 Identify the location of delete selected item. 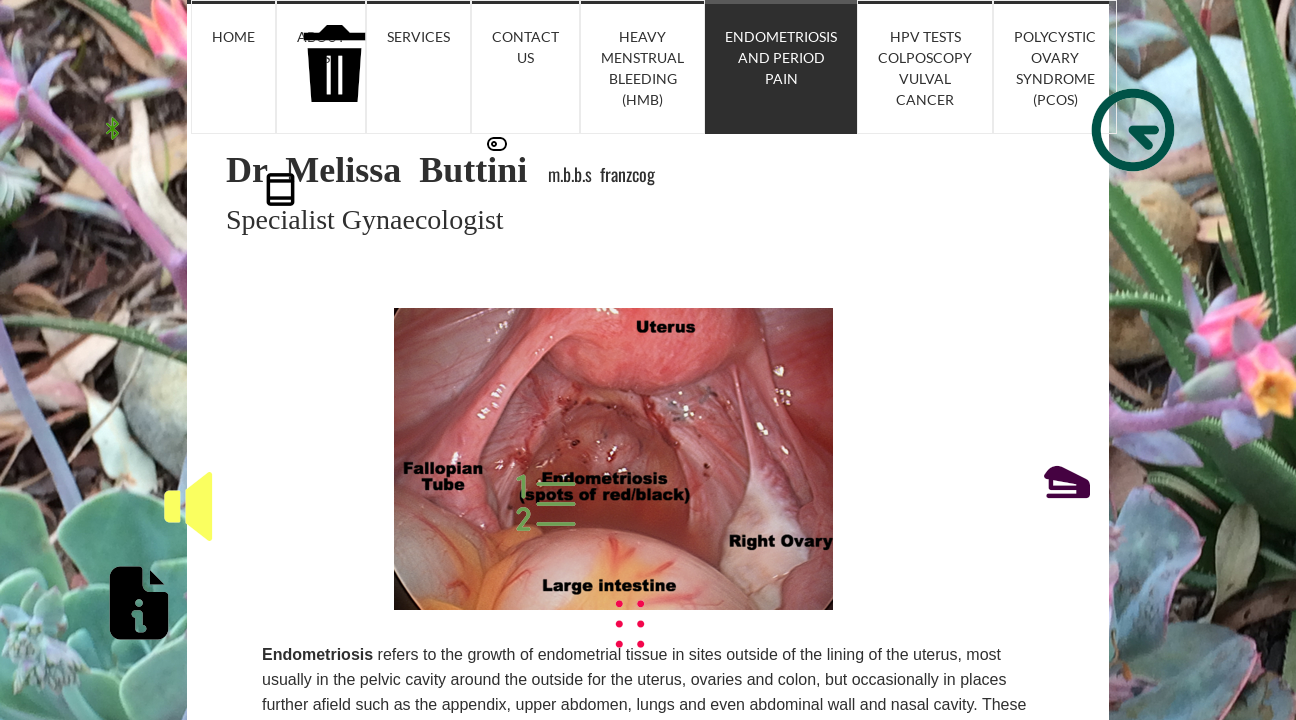
(334, 63).